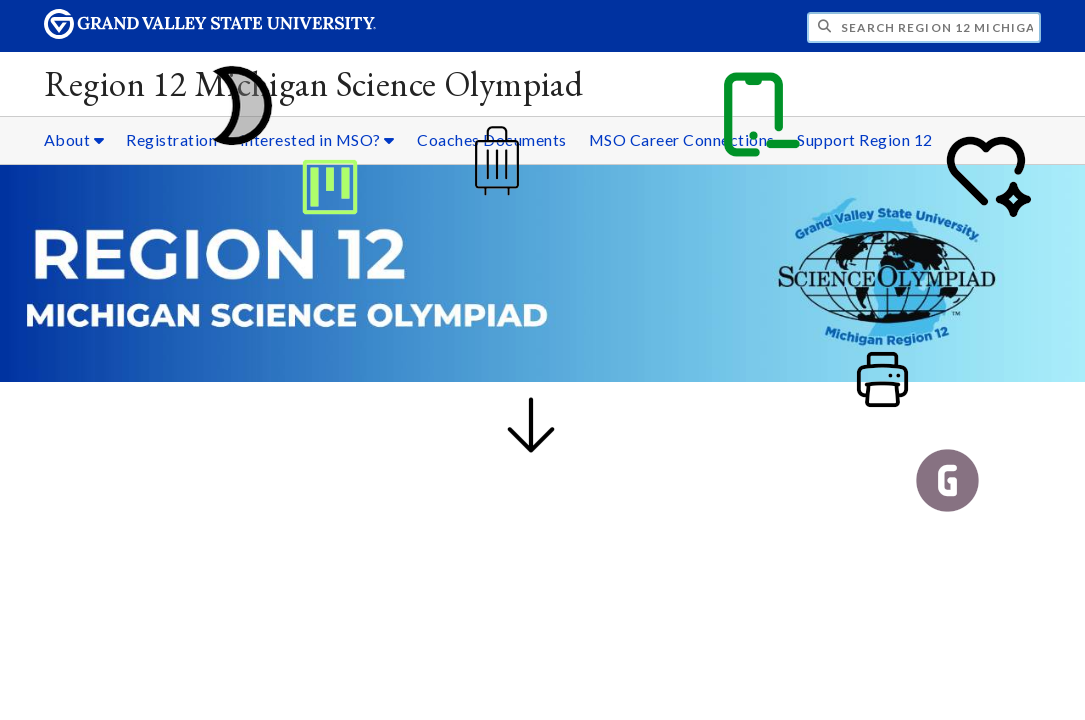  What do you see at coordinates (330, 187) in the screenshot?
I see `open project panel` at bounding box center [330, 187].